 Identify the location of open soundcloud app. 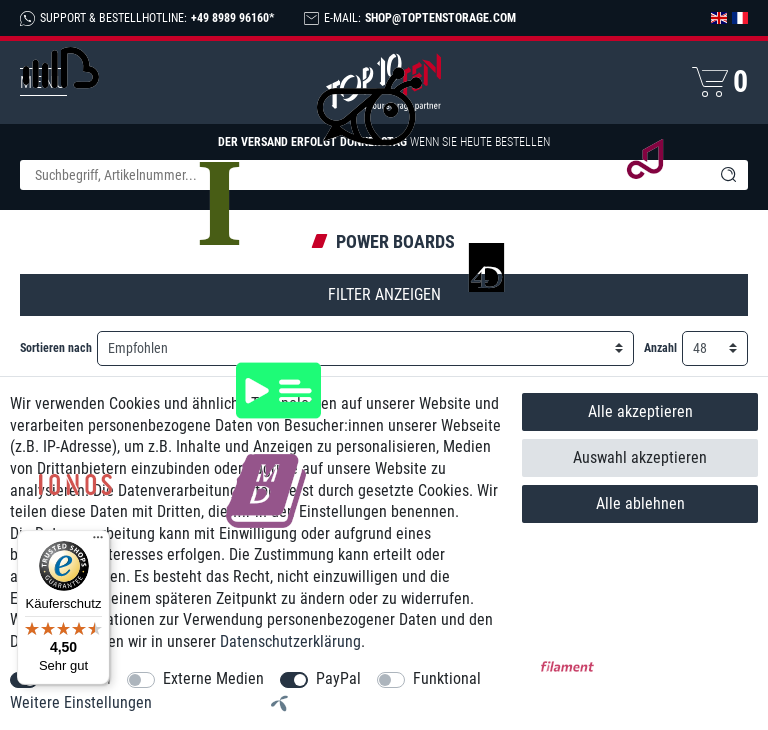
(61, 66).